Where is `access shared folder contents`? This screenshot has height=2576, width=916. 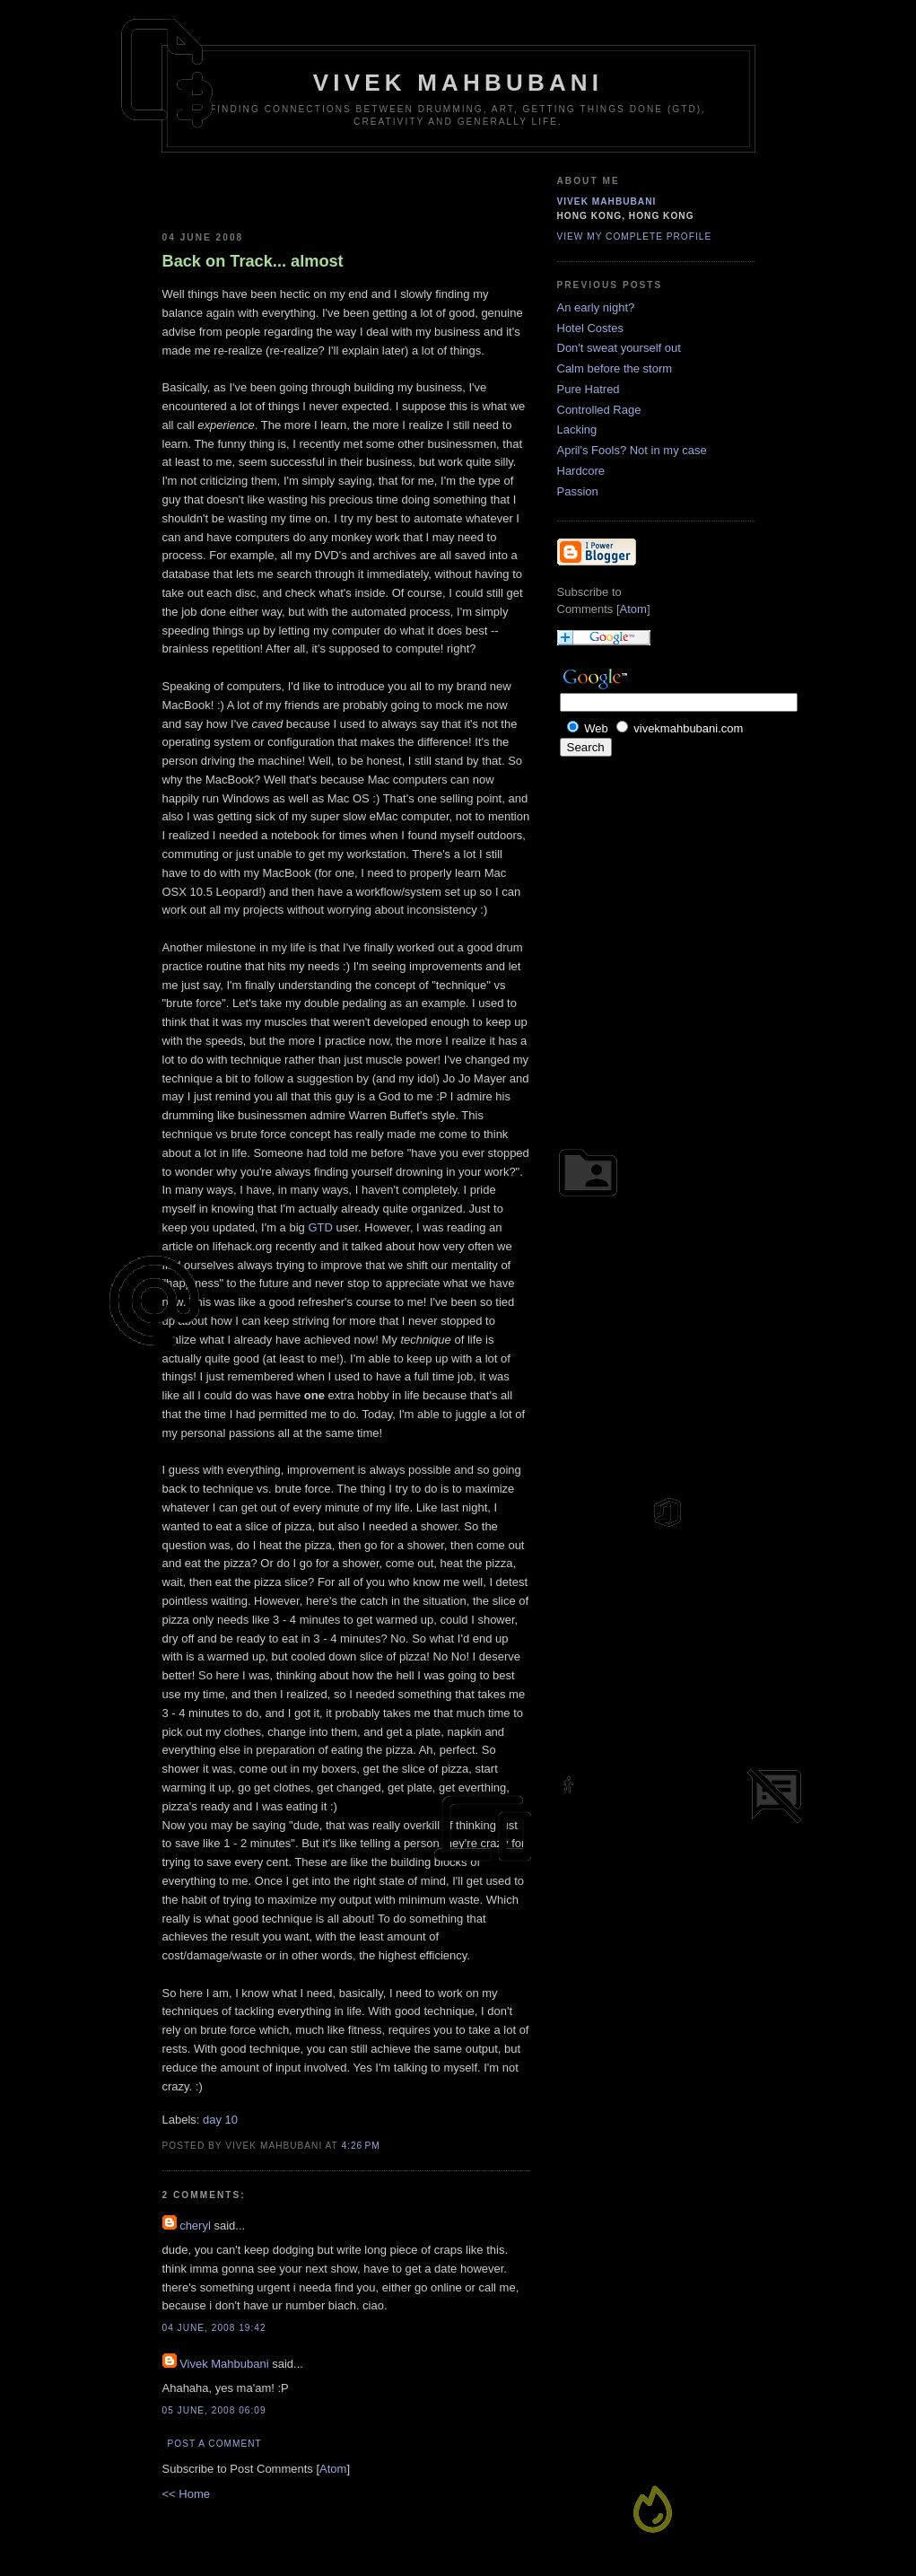 access shared folder contents is located at coordinates (588, 1172).